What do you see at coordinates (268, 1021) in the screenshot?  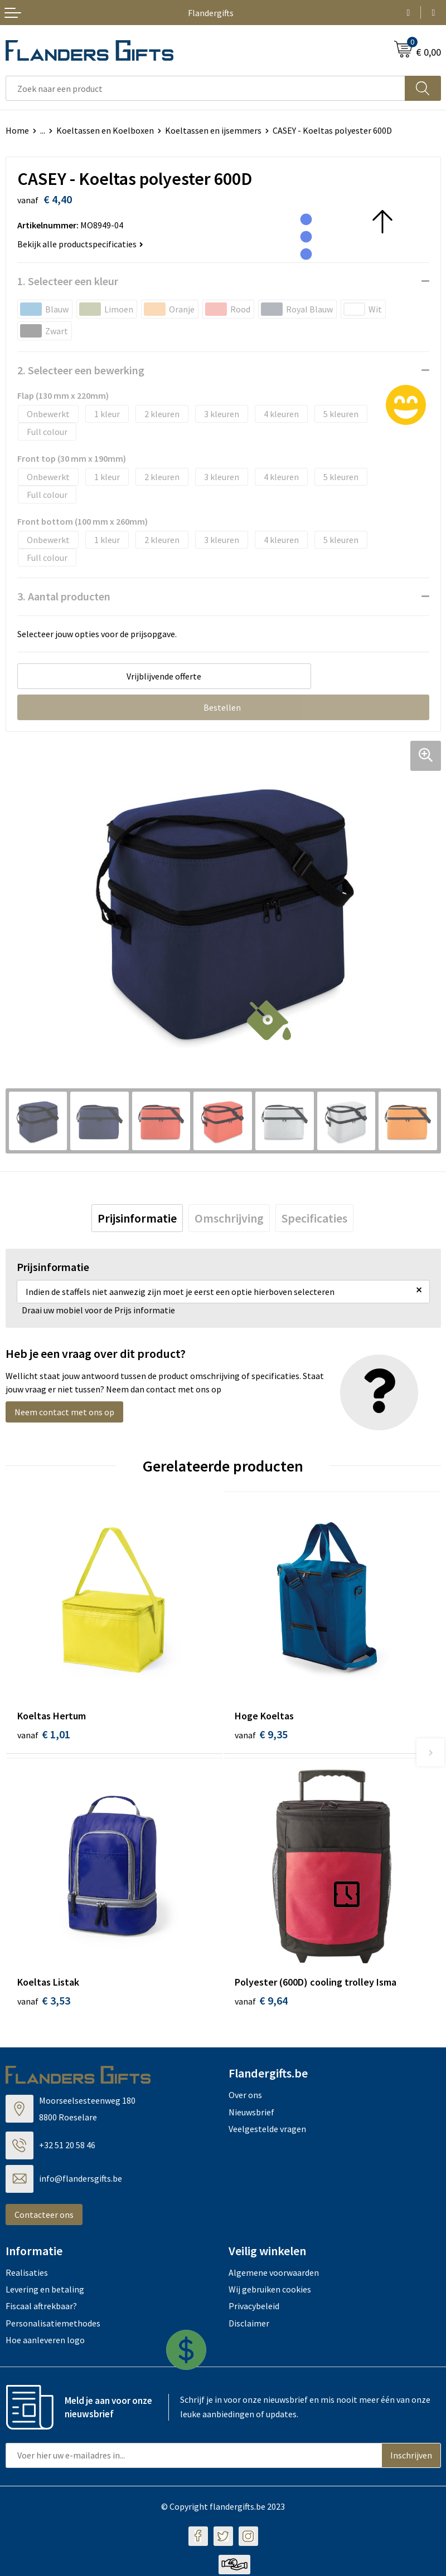 I see `fill area with selected color` at bounding box center [268, 1021].